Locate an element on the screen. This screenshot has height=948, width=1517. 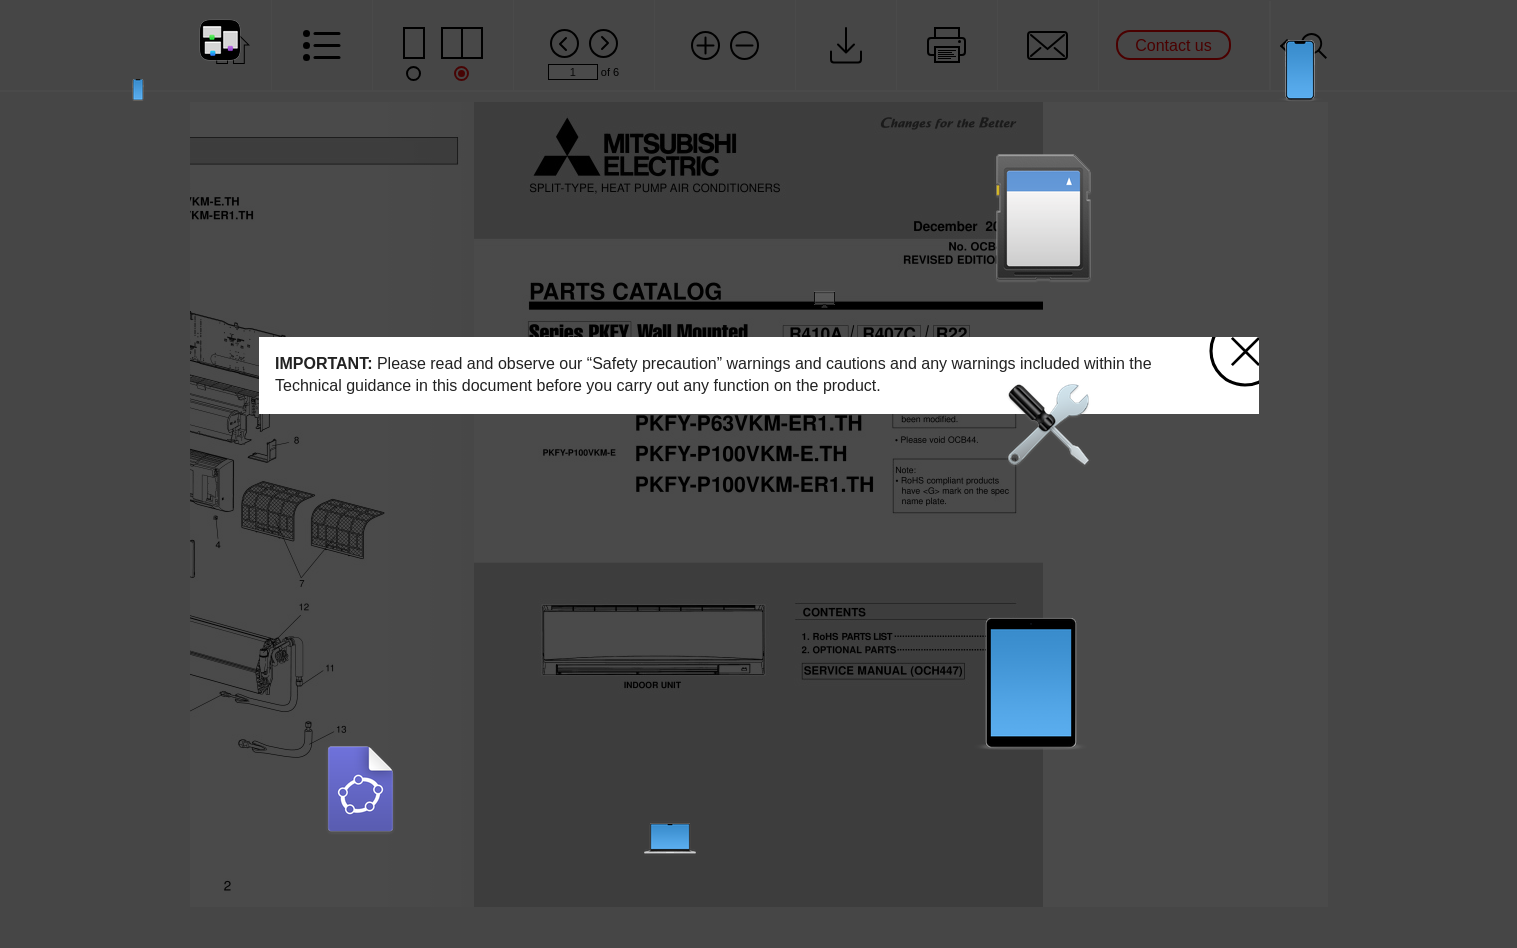
access SD card storage is located at coordinates (1045, 219).